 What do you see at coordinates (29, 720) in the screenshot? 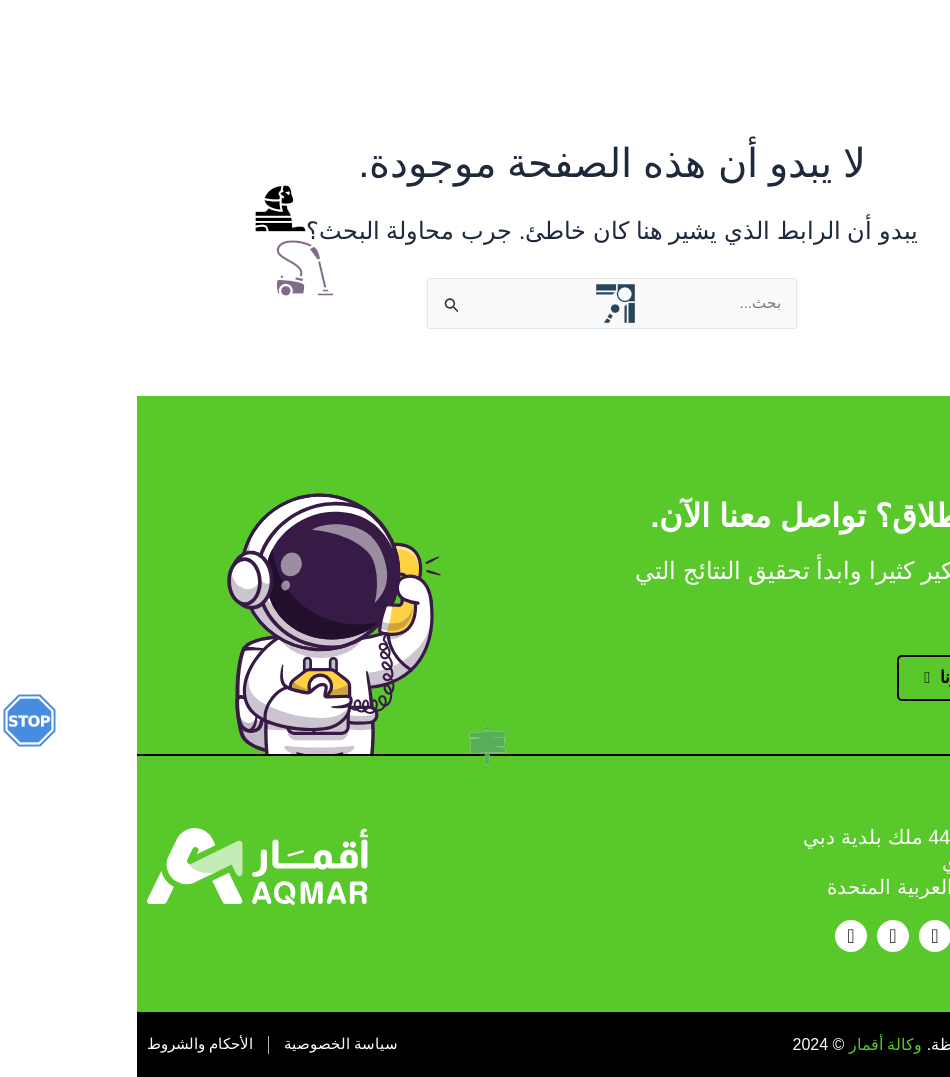
I see `stop or halt current action` at bounding box center [29, 720].